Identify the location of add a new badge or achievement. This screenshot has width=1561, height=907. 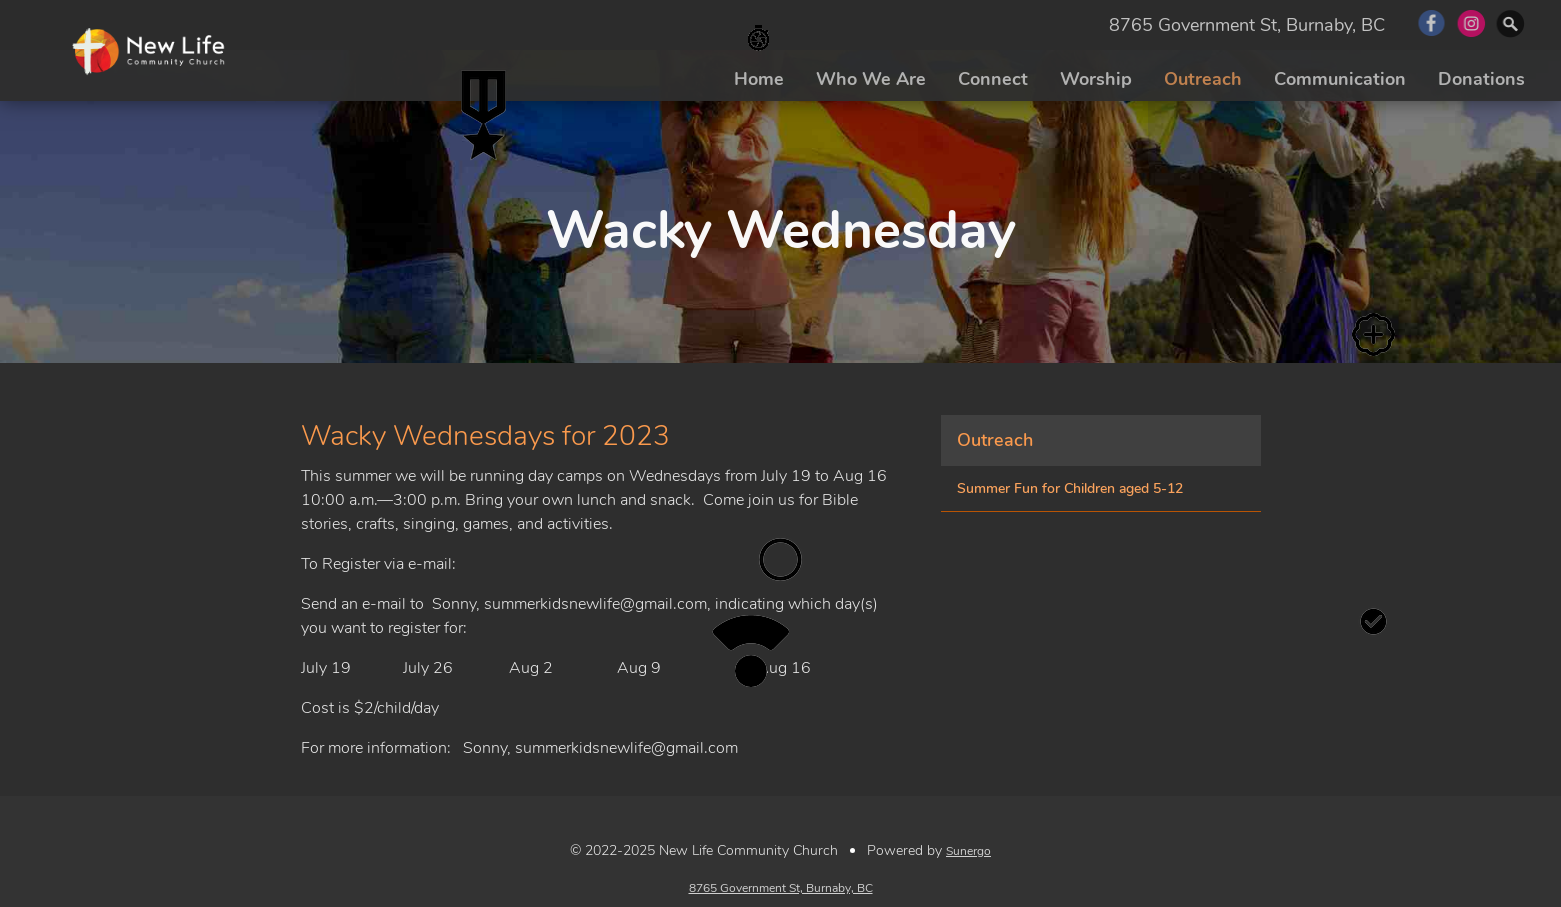
(1373, 334).